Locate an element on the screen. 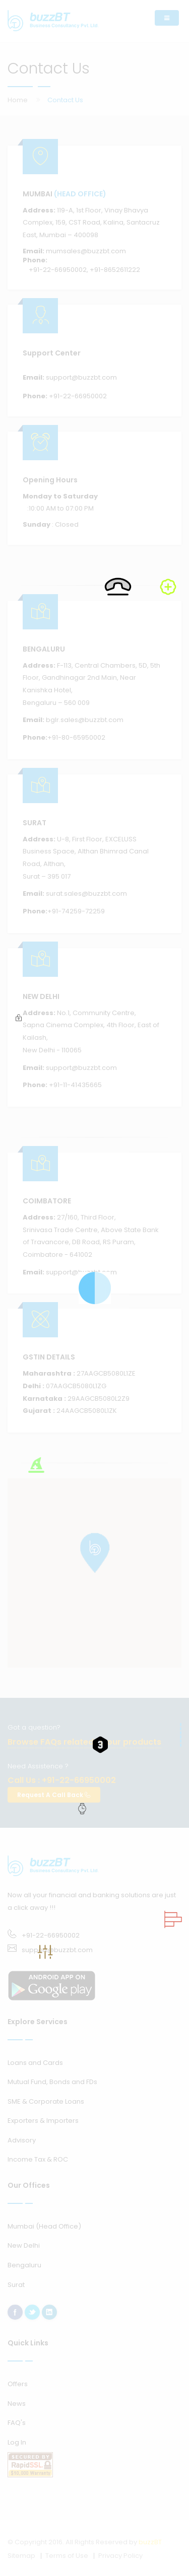 This screenshot has width=189, height=2576. add a new badge or achievement is located at coordinates (168, 587).